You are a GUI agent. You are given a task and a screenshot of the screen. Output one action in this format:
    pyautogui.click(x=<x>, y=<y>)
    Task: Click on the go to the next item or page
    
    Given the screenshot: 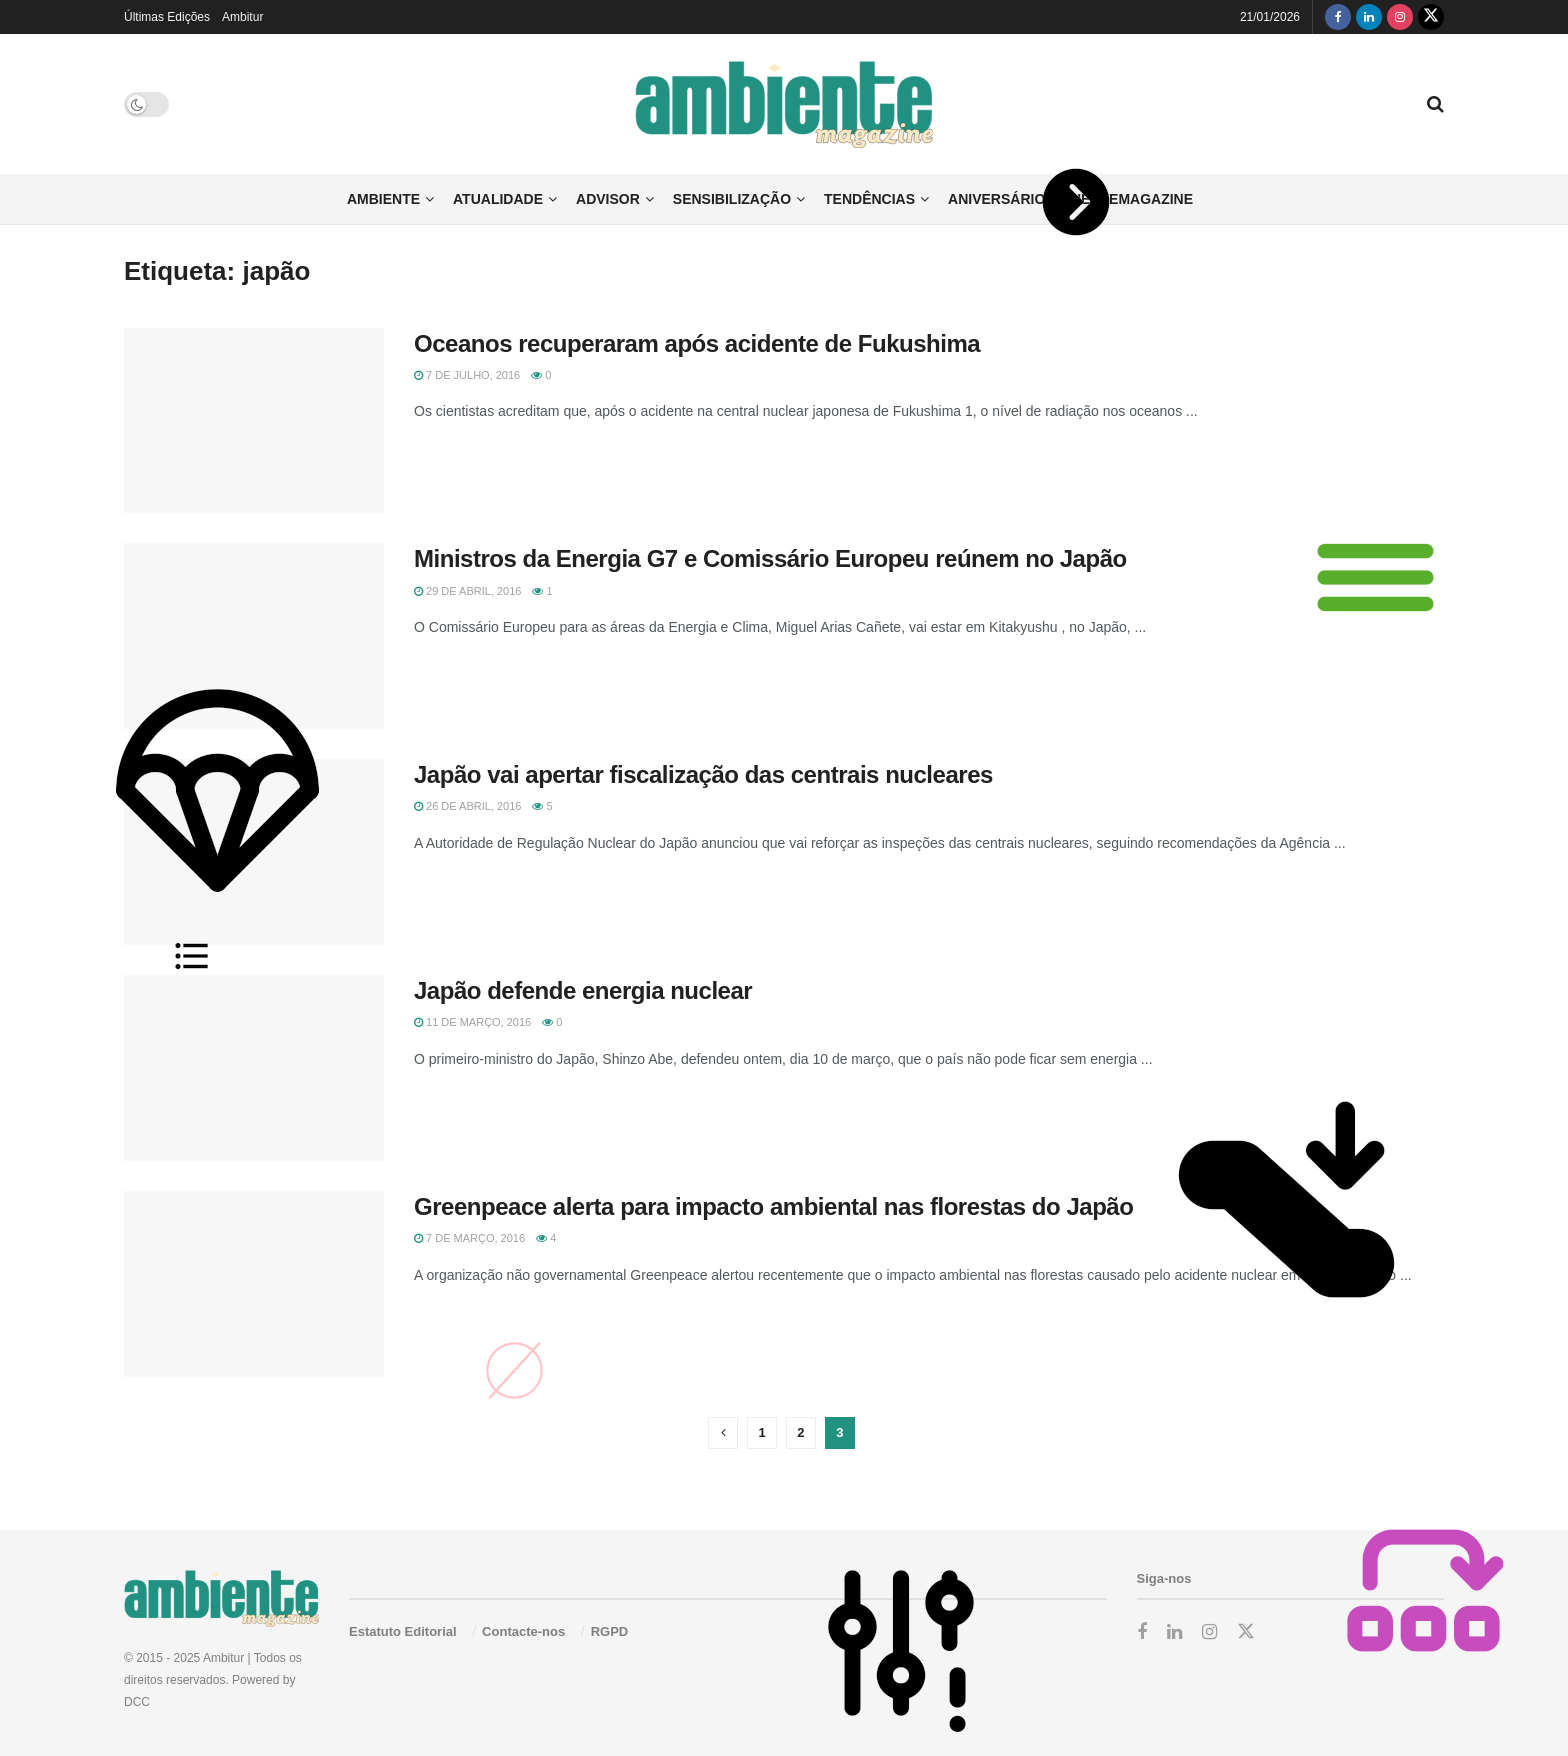 What is the action you would take?
    pyautogui.click(x=1076, y=202)
    